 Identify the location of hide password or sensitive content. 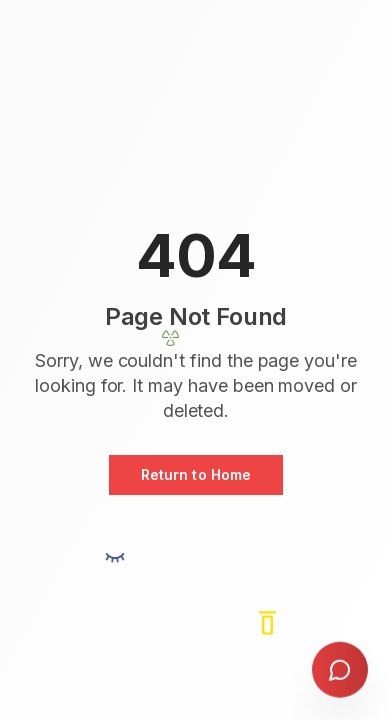
(115, 556).